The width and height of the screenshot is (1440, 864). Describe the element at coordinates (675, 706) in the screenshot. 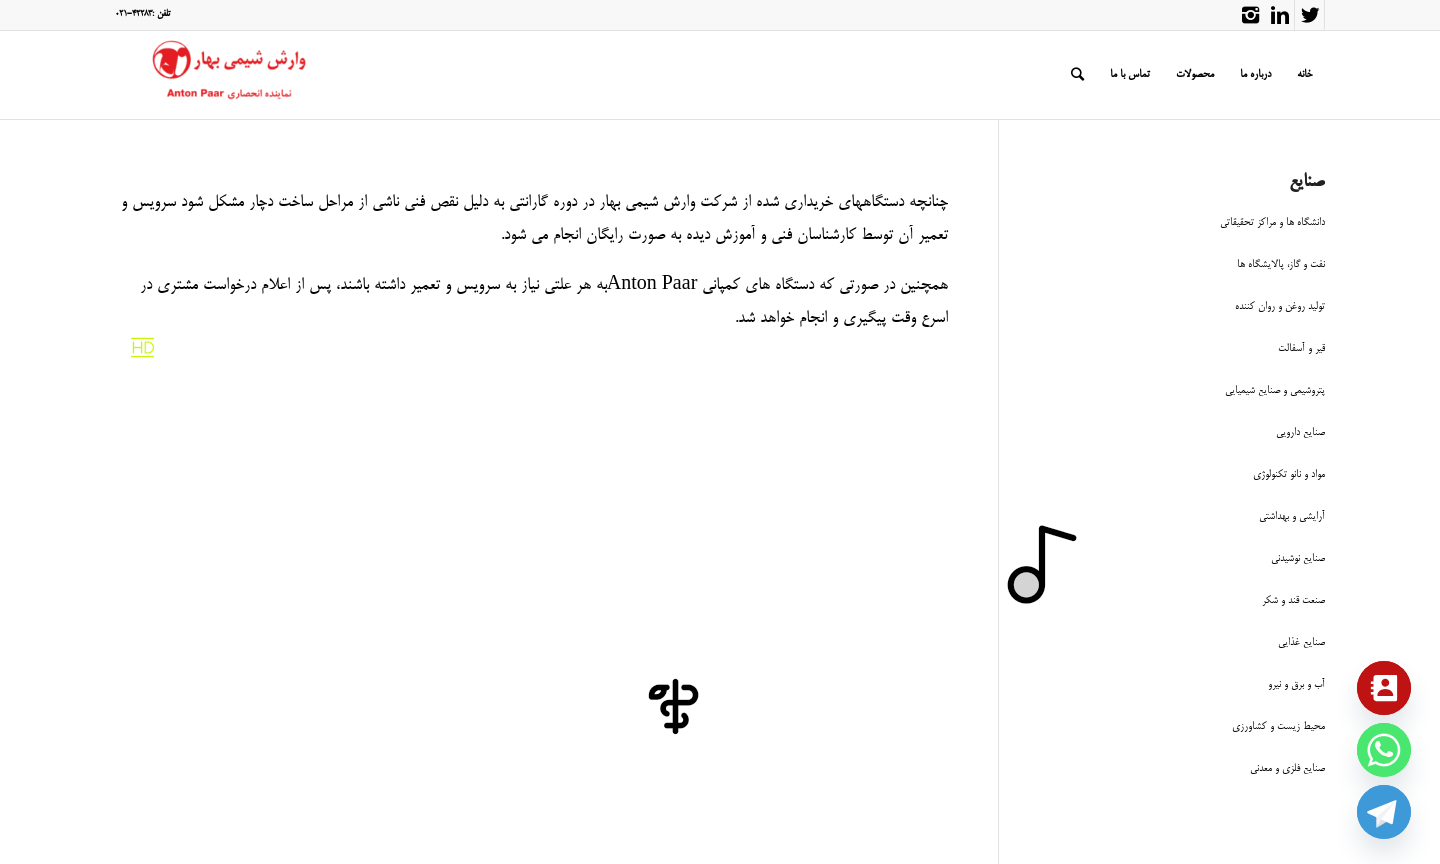

I see `access health or medical services` at that location.